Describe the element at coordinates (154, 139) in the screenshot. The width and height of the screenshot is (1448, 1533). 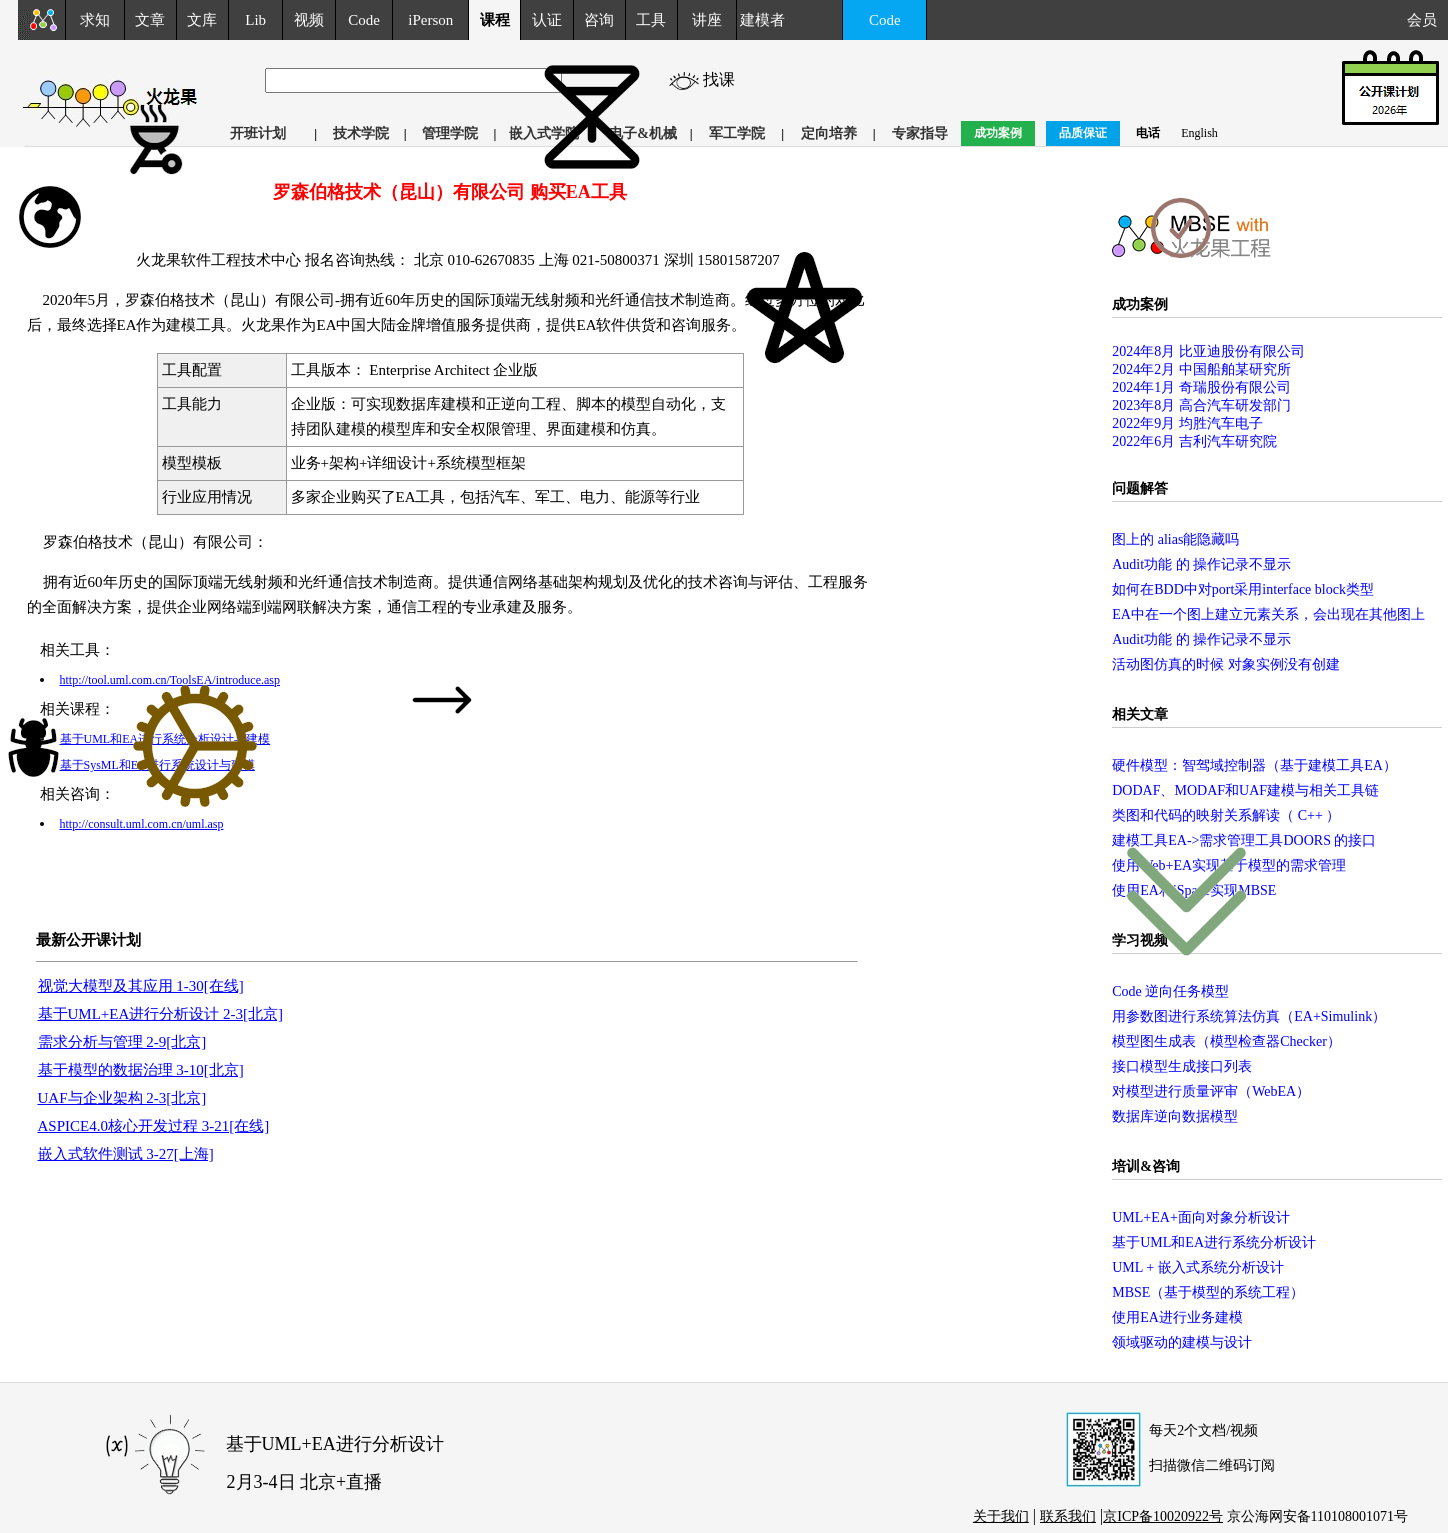
I see `access outdoor cooking or grilling recipes` at that location.